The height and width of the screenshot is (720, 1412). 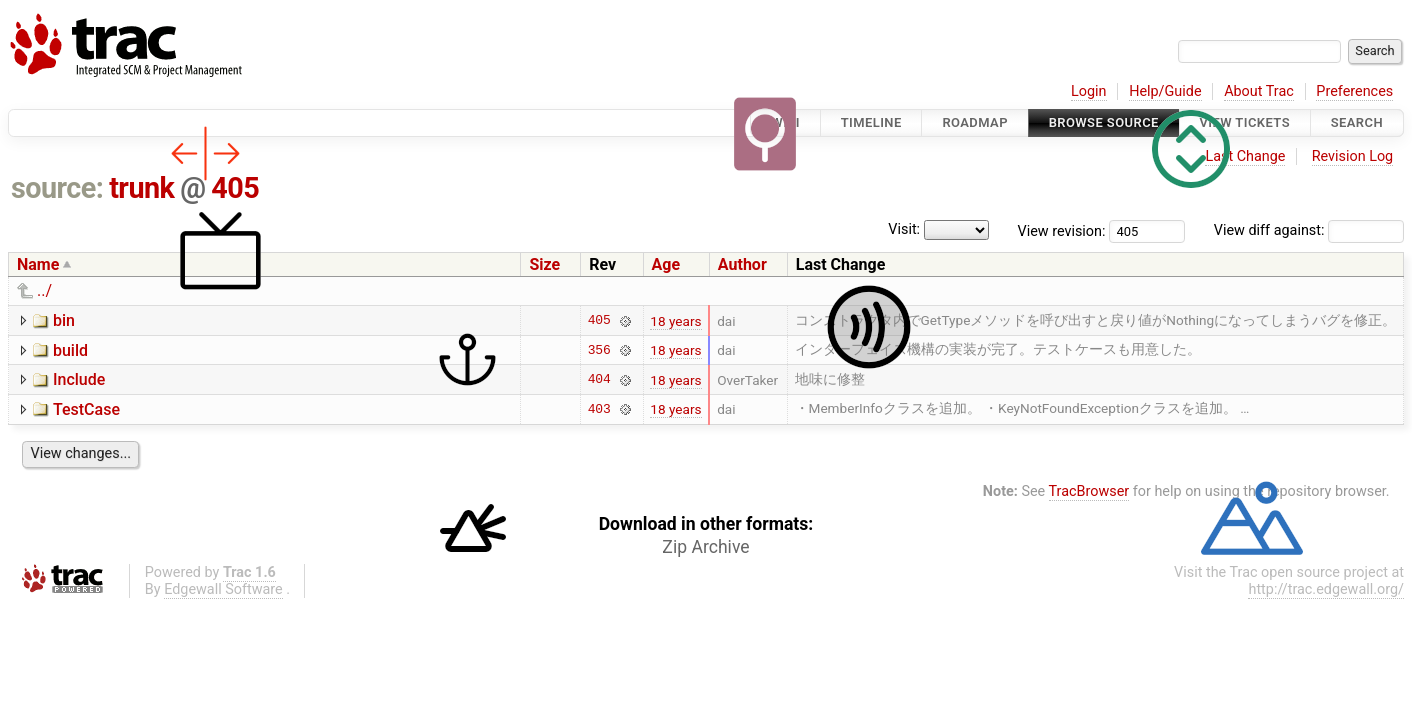 I want to click on toggle light refraction or prism effect, so click(x=473, y=528).